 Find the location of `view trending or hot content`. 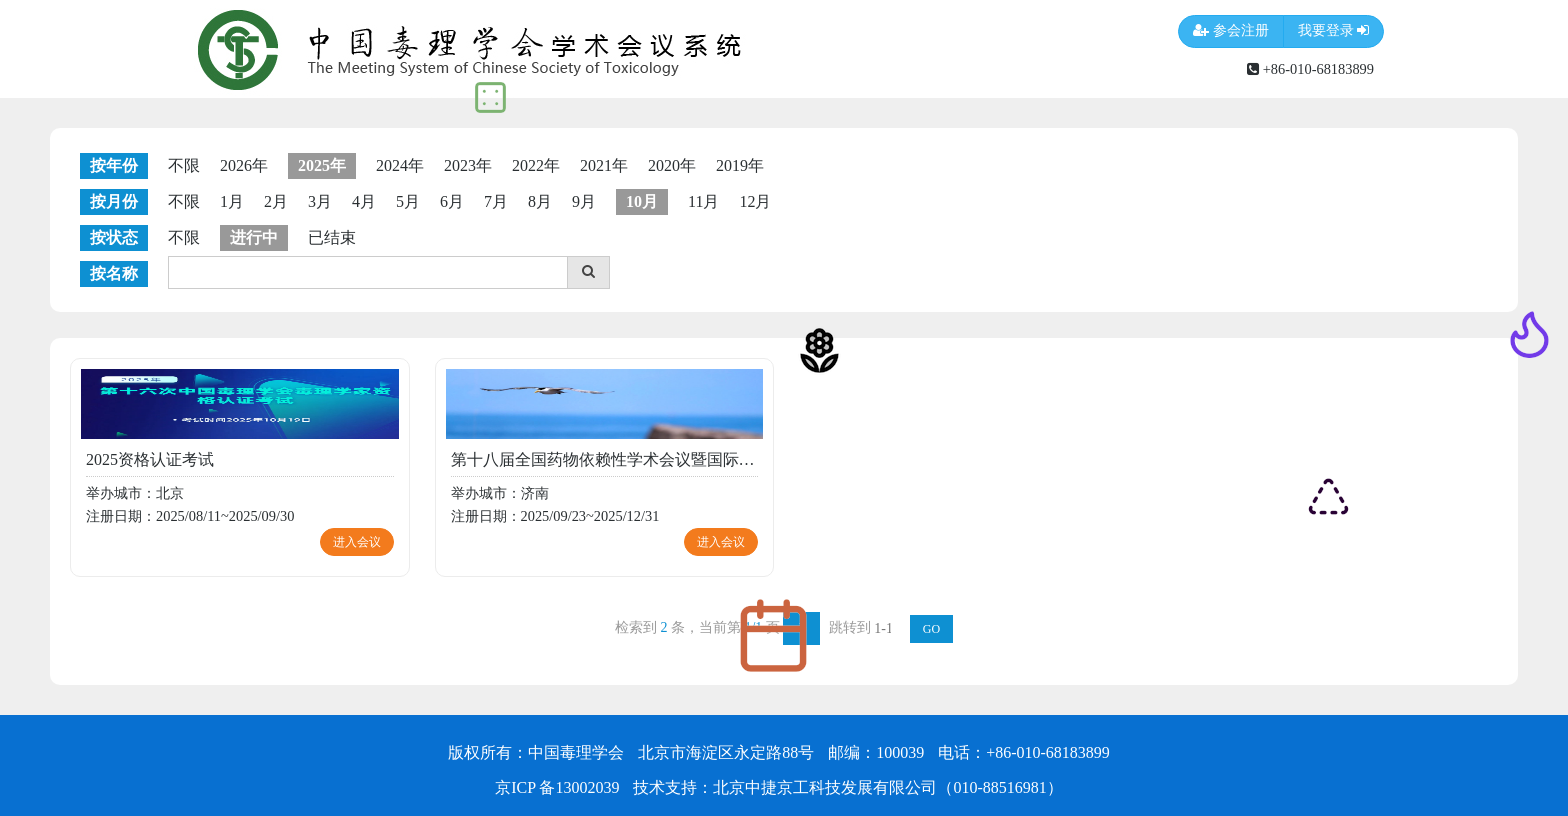

view trending or hot content is located at coordinates (1529, 334).